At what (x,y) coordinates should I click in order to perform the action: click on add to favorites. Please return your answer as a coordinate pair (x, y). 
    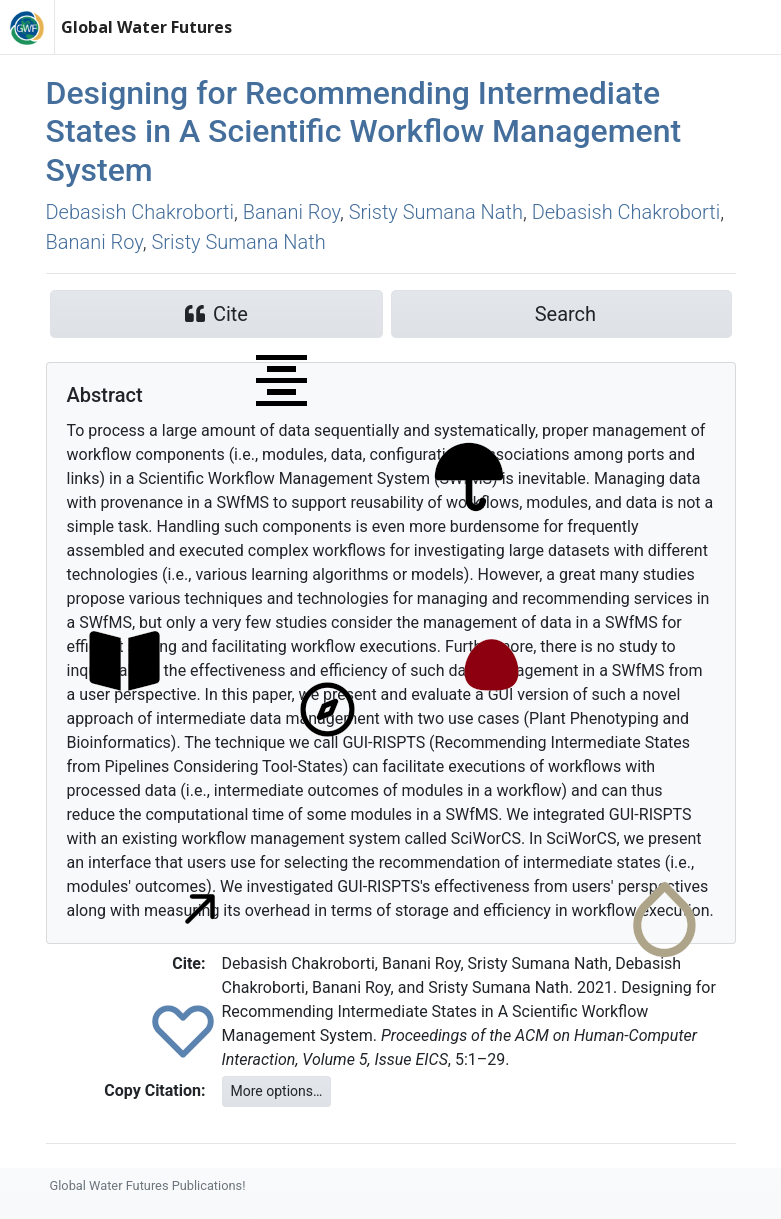
    Looking at the image, I should click on (183, 1030).